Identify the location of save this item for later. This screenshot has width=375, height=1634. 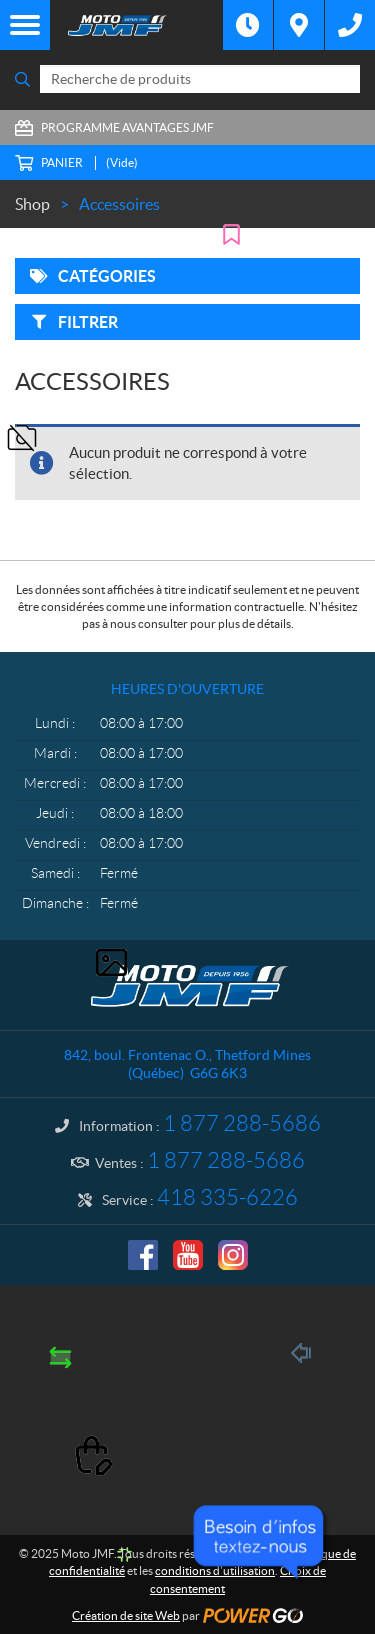
(231, 234).